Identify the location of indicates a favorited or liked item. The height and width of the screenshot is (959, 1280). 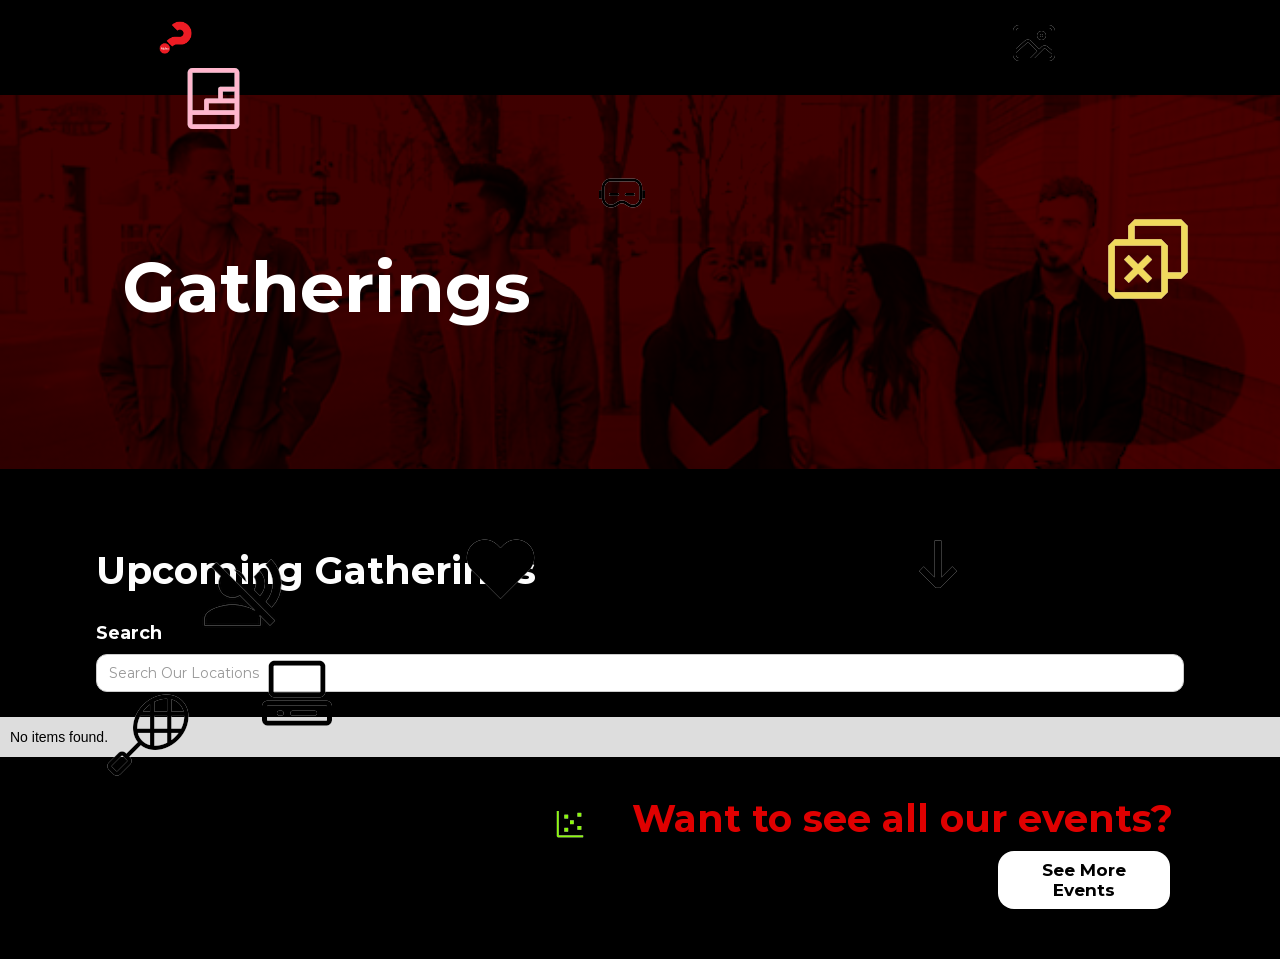
(500, 568).